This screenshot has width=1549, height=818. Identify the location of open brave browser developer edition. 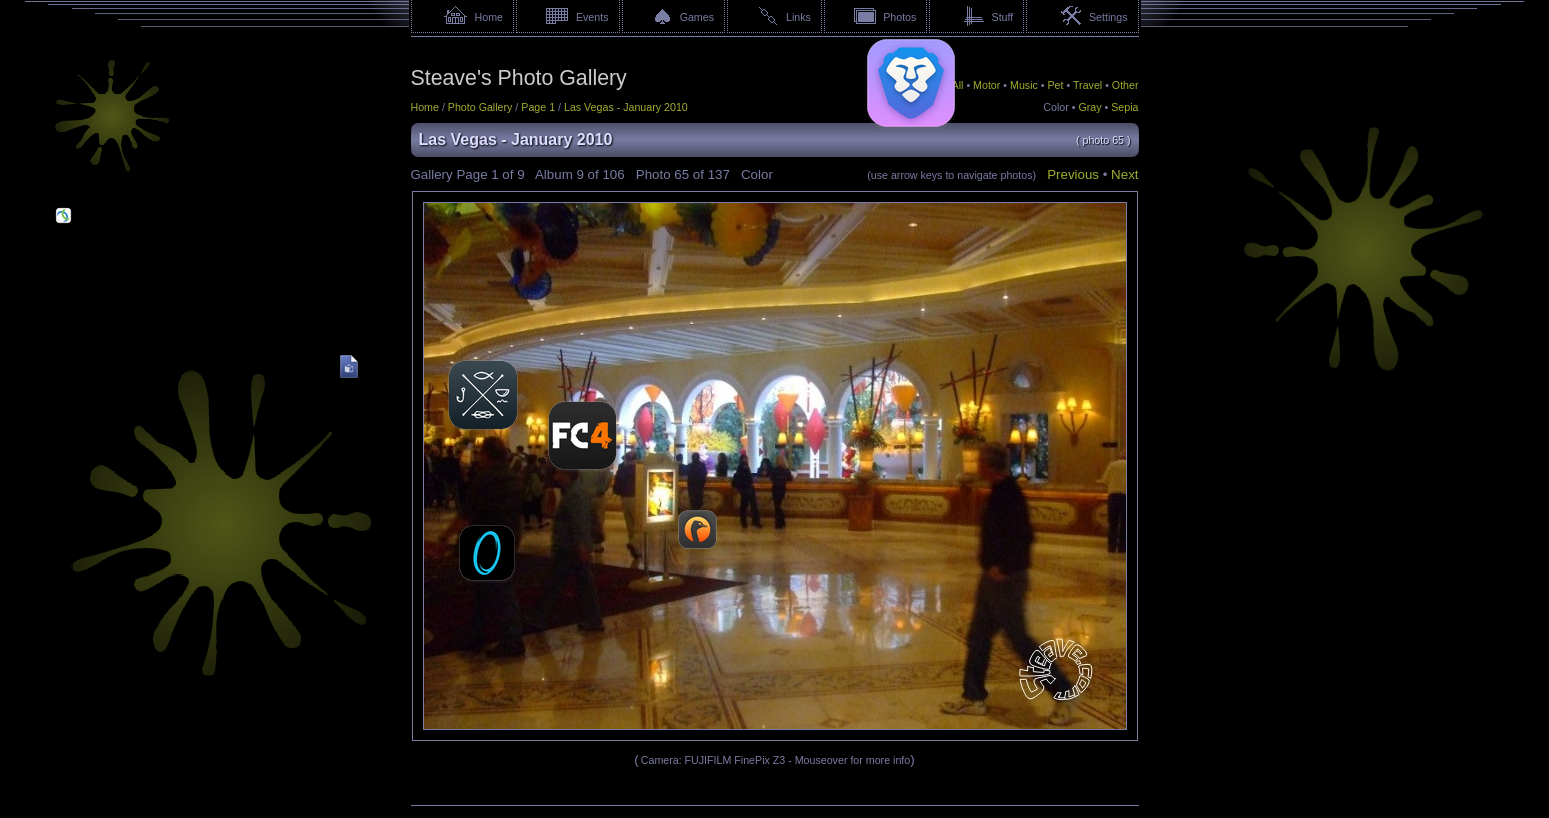
(911, 83).